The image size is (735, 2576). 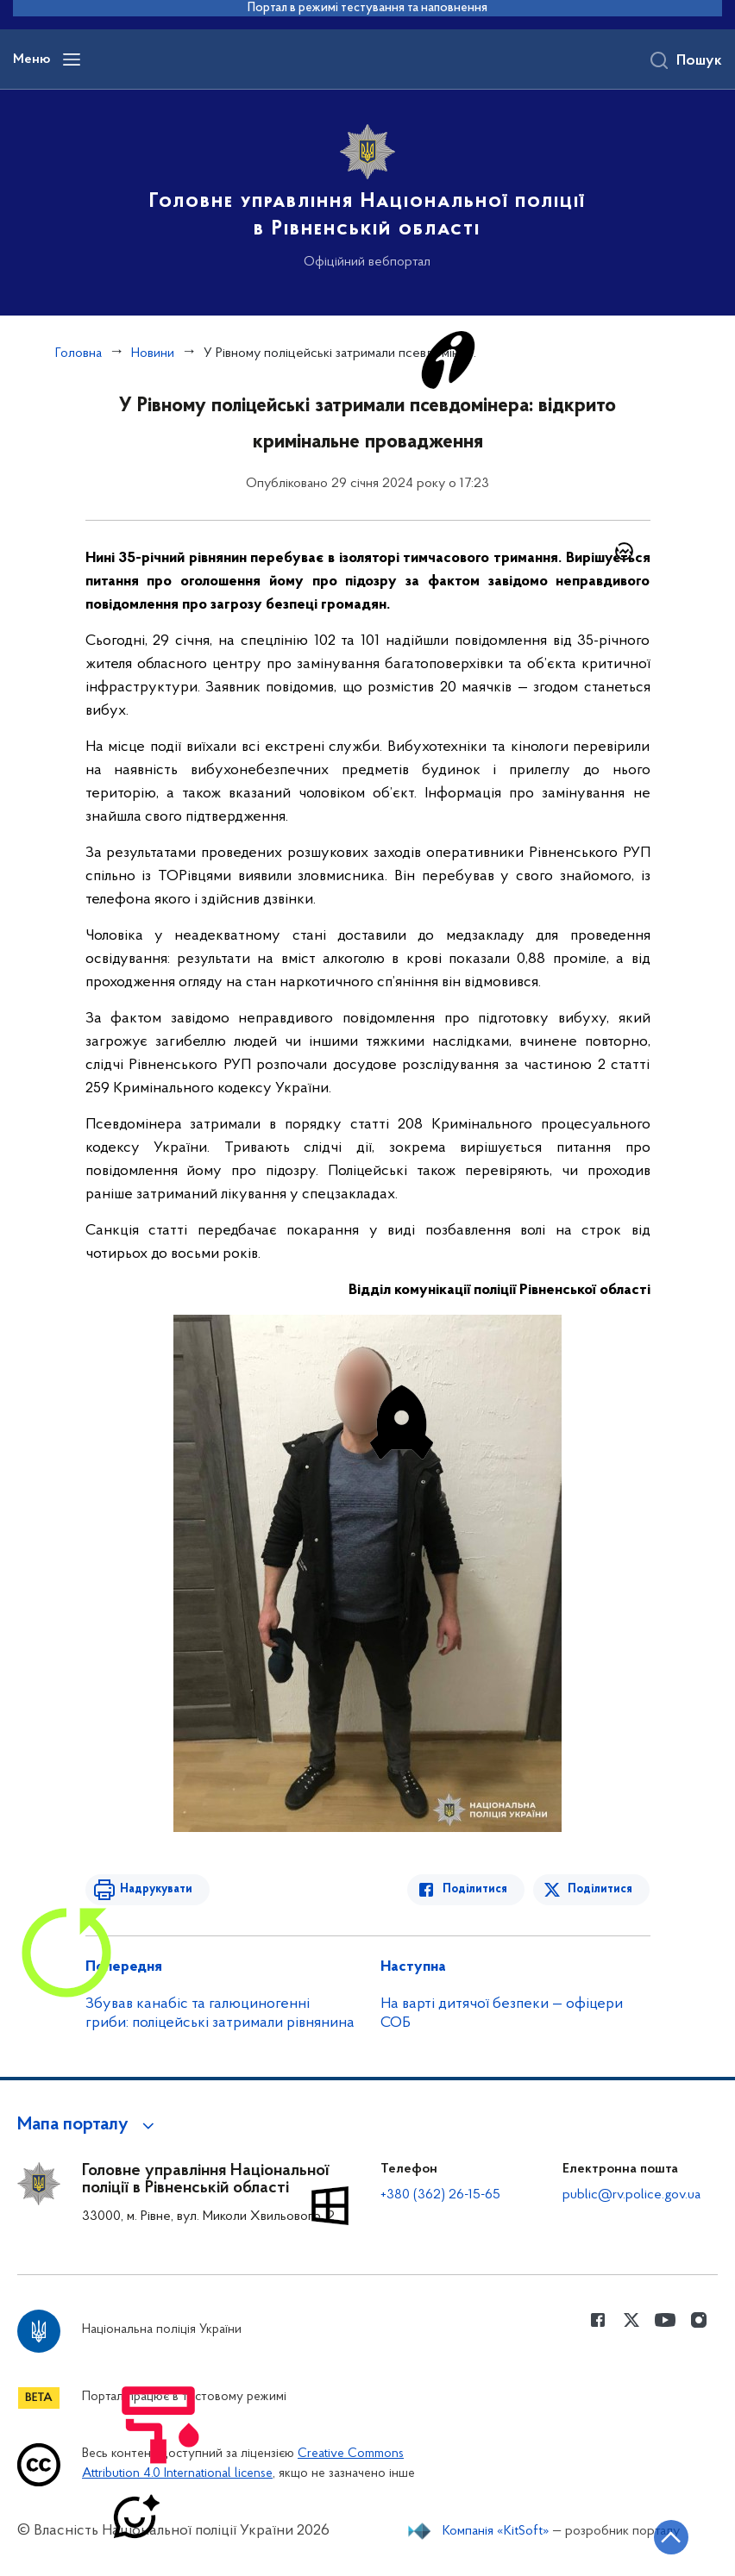 I want to click on start a conversation with AI assistant, so click(x=135, y=2517).